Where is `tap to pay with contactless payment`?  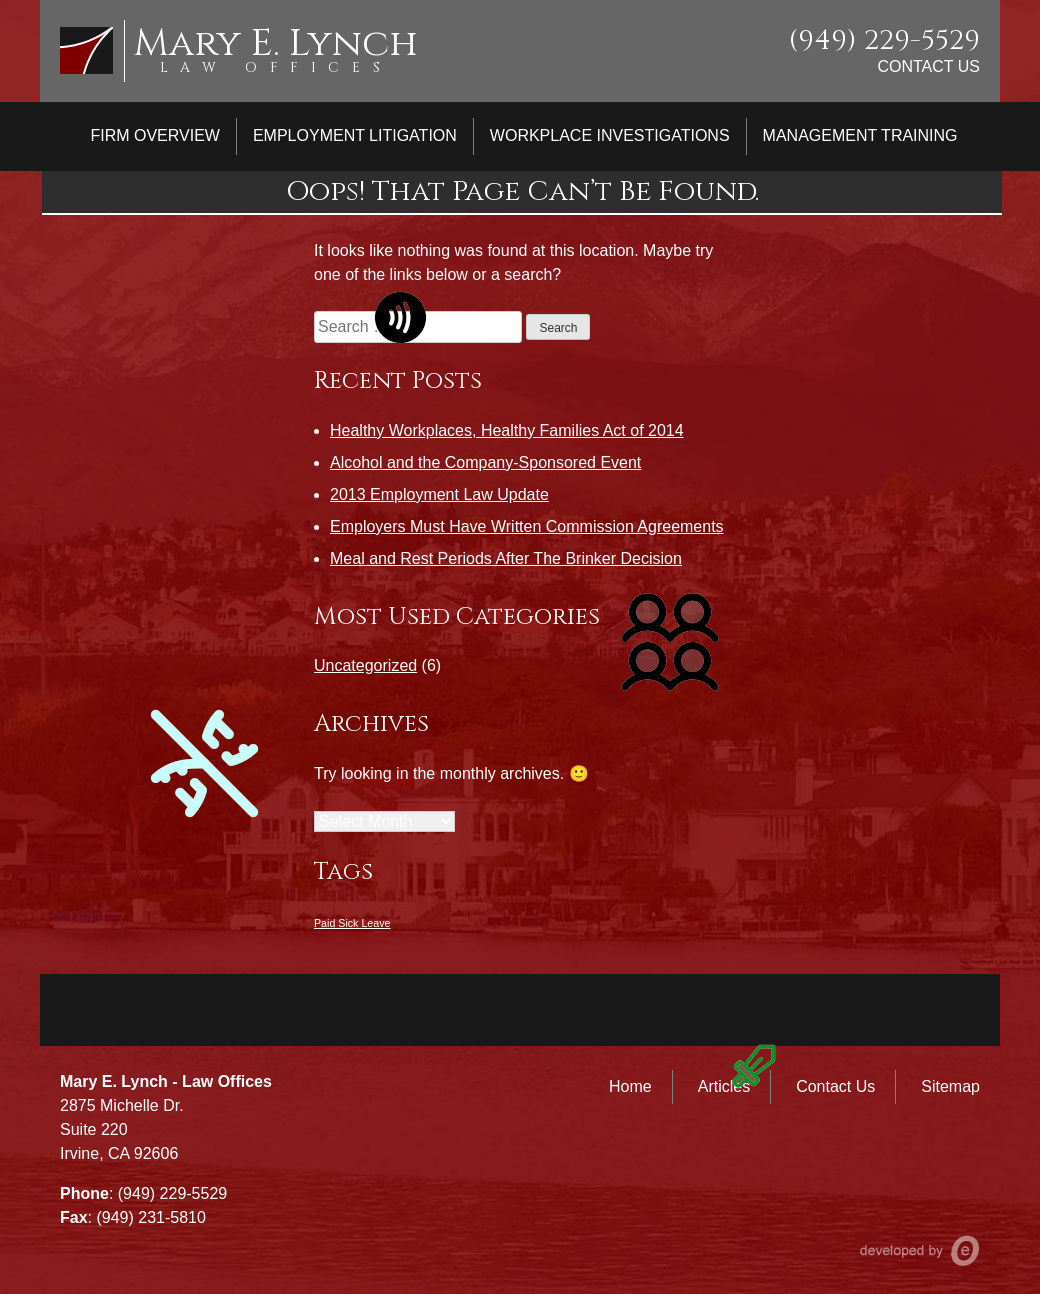
tap to pay with contactless payment is located at coordinates (400, 317).